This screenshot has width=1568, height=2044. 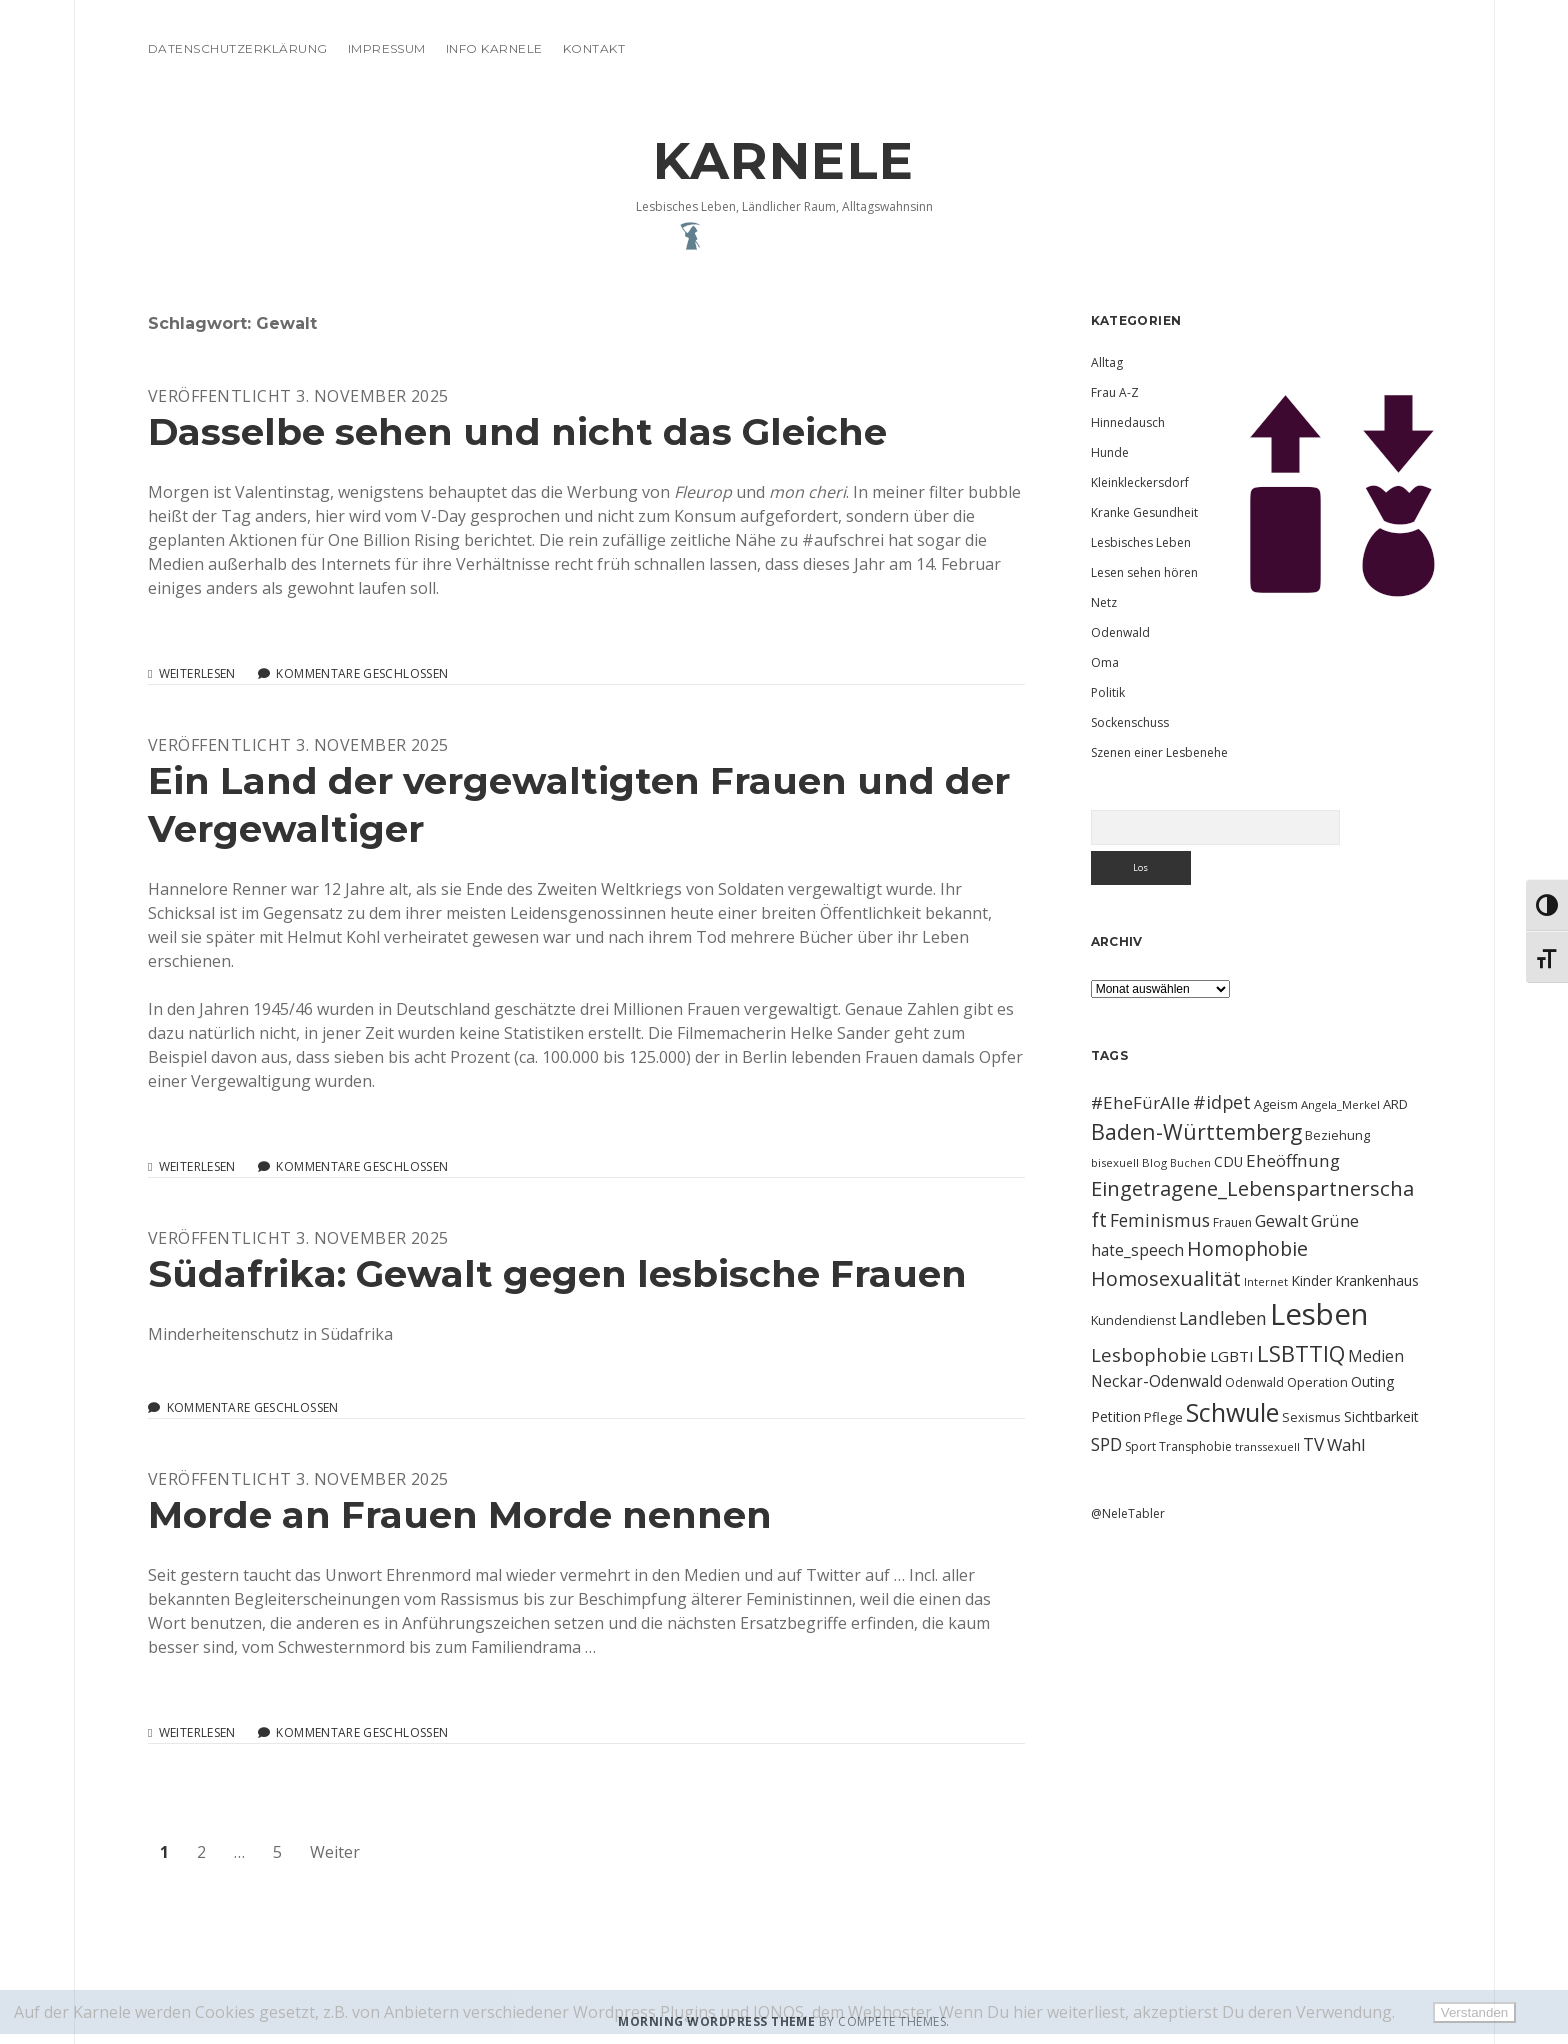 What do you see at coordinates (1342, 494) in the screenshot?
I see `sell or trade a card from your inventory` at bounding box center [1342, 494].